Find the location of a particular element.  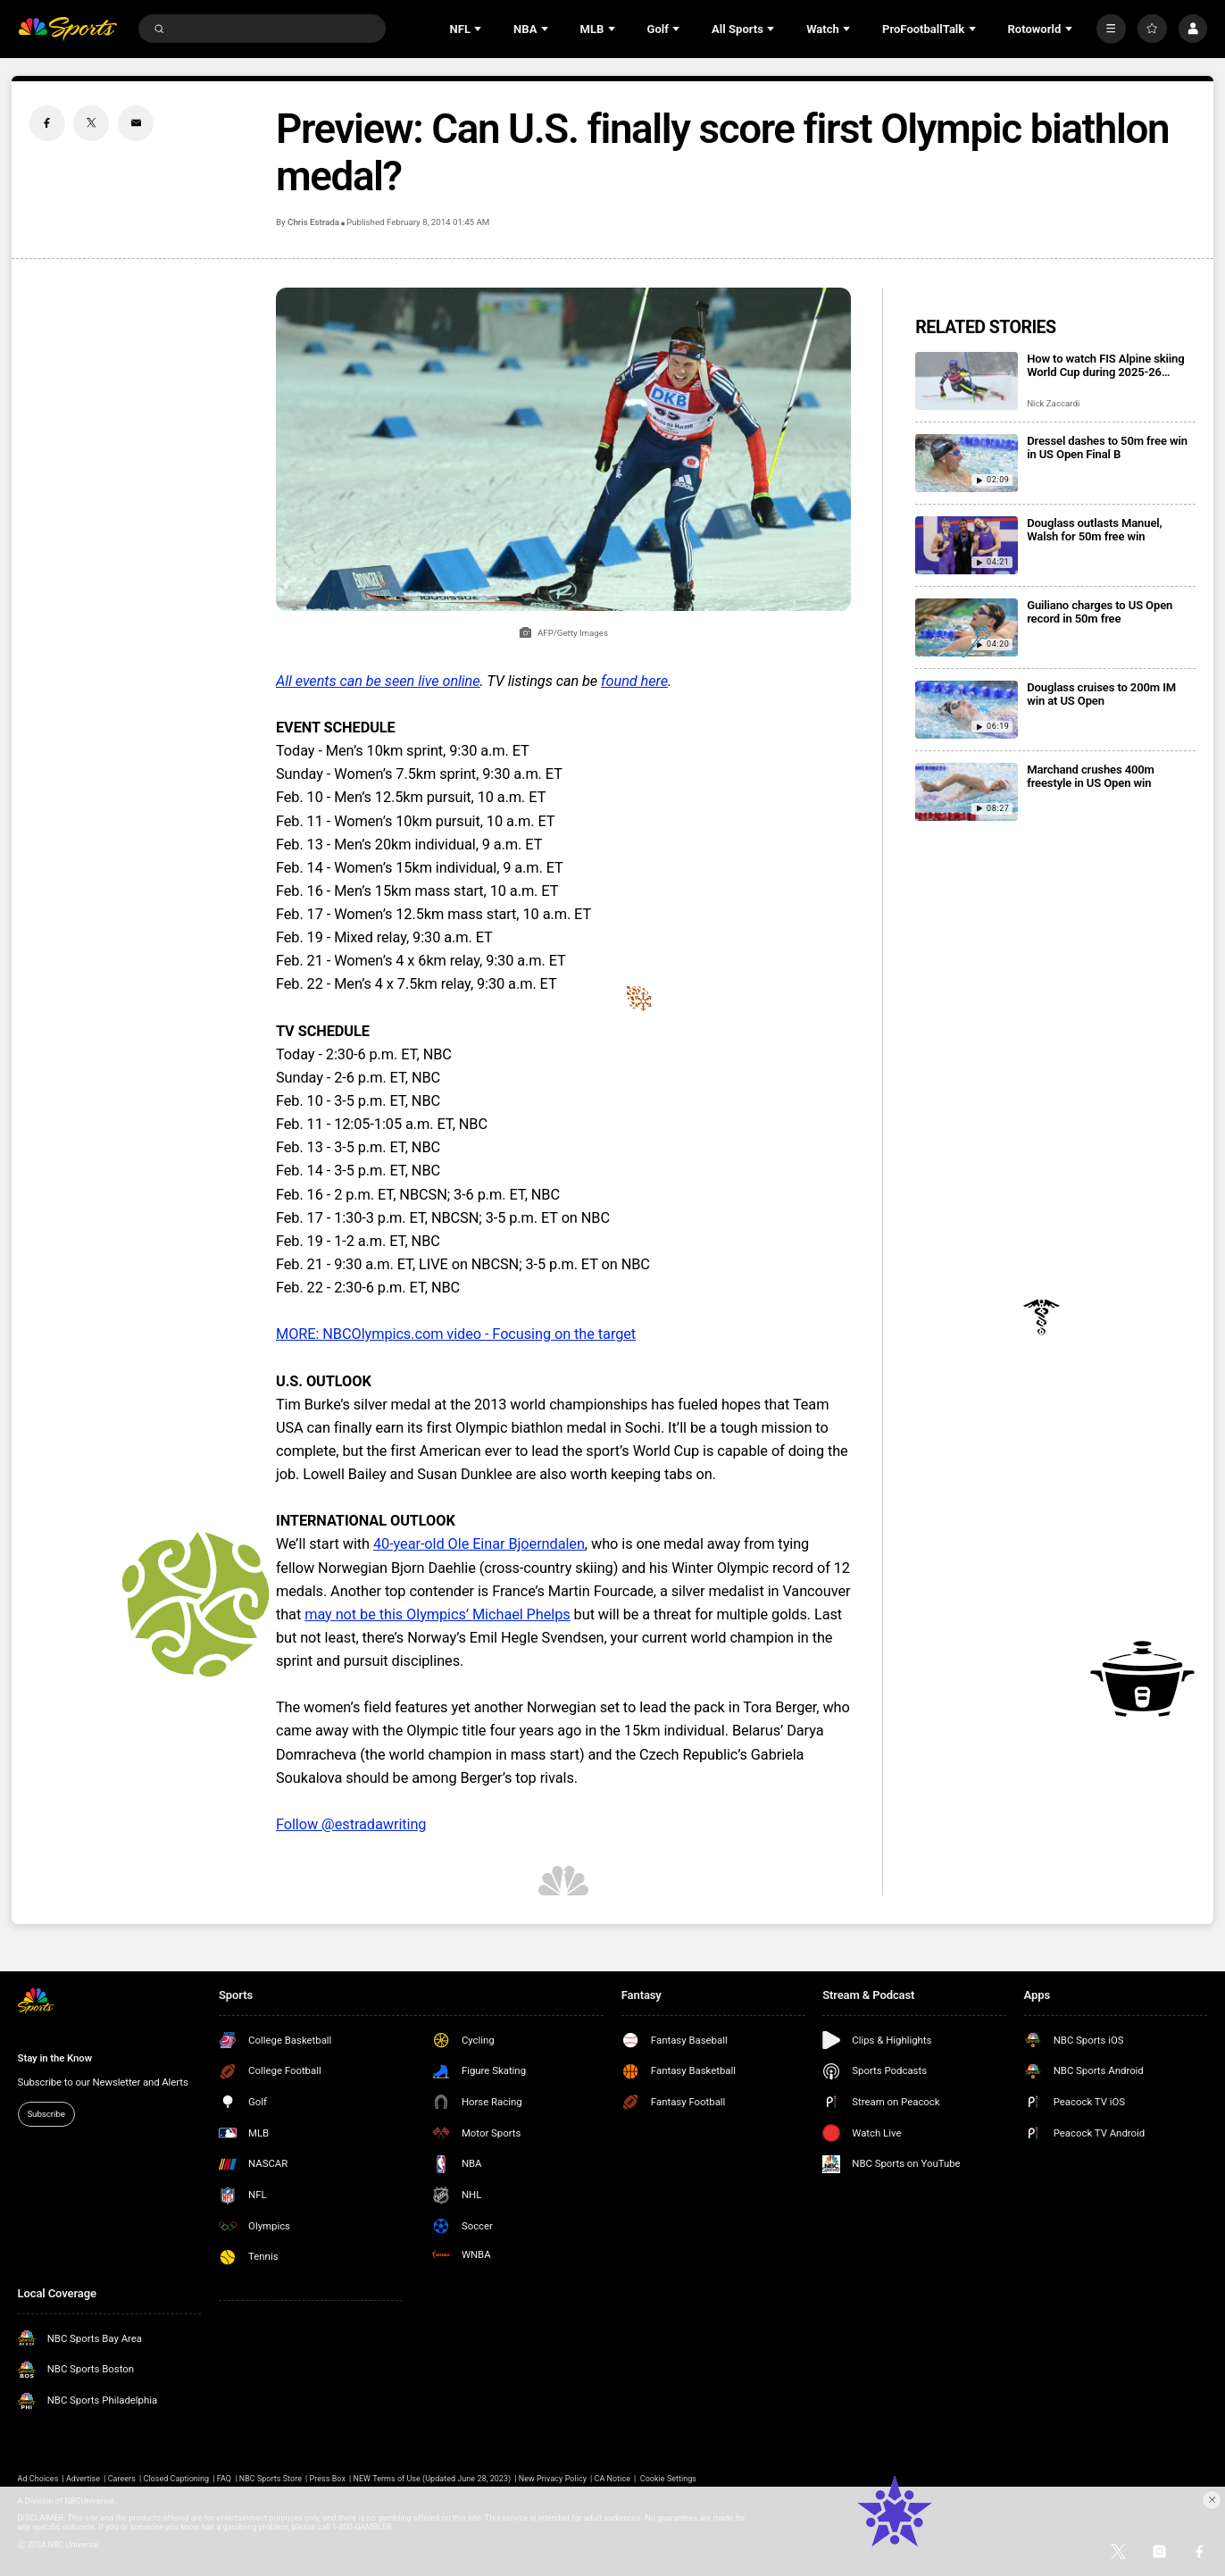

access rice cooker settings or controls is located at coordinates (1142, 1671).